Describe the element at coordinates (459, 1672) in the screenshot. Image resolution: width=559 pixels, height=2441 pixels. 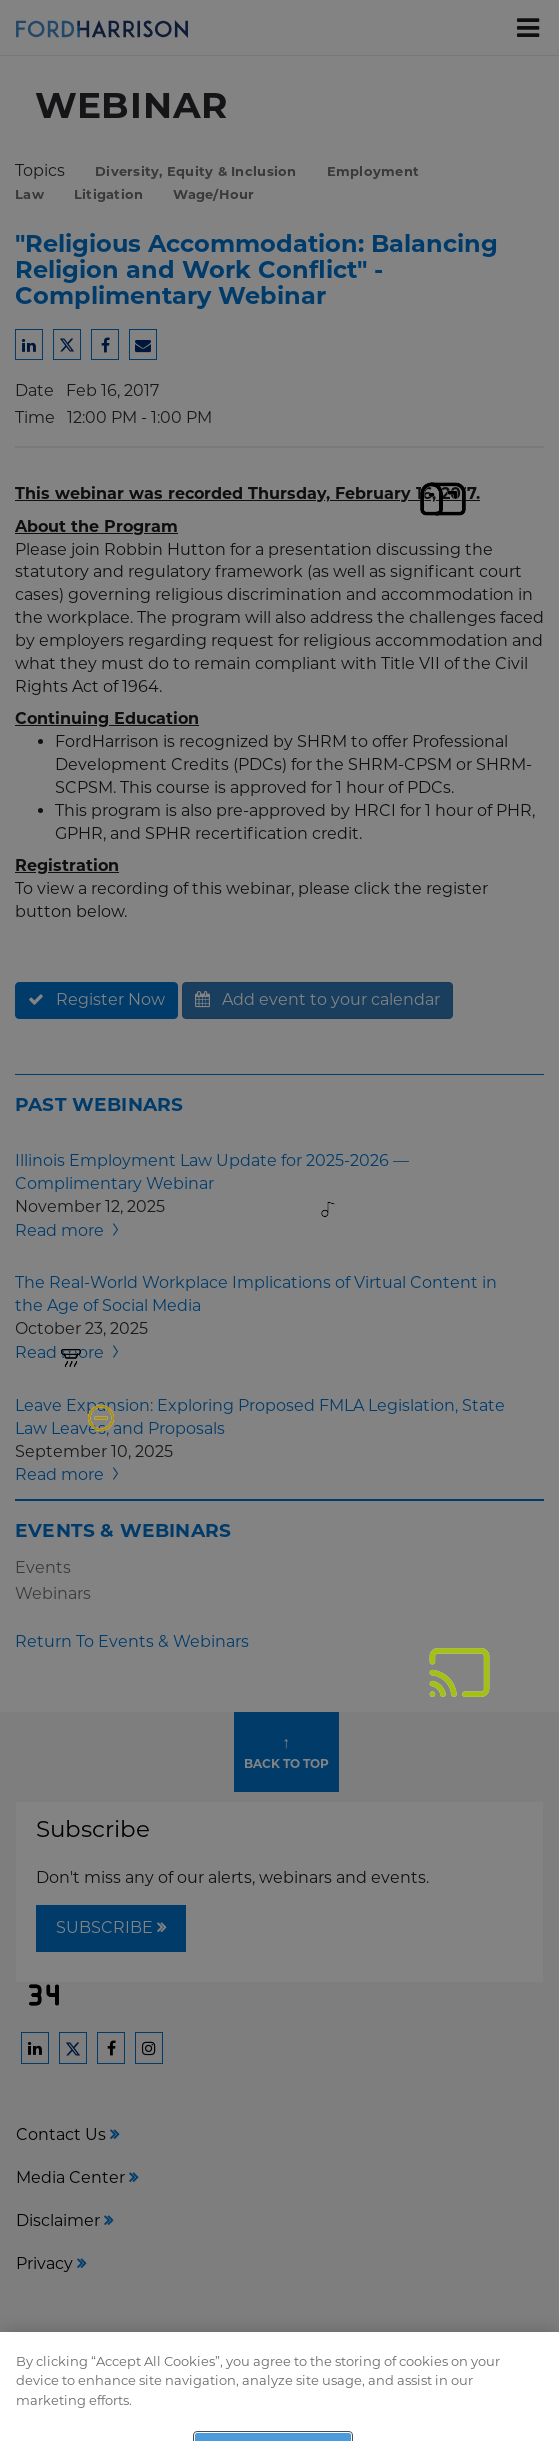
I see `cast media to a nearby device` at that location.